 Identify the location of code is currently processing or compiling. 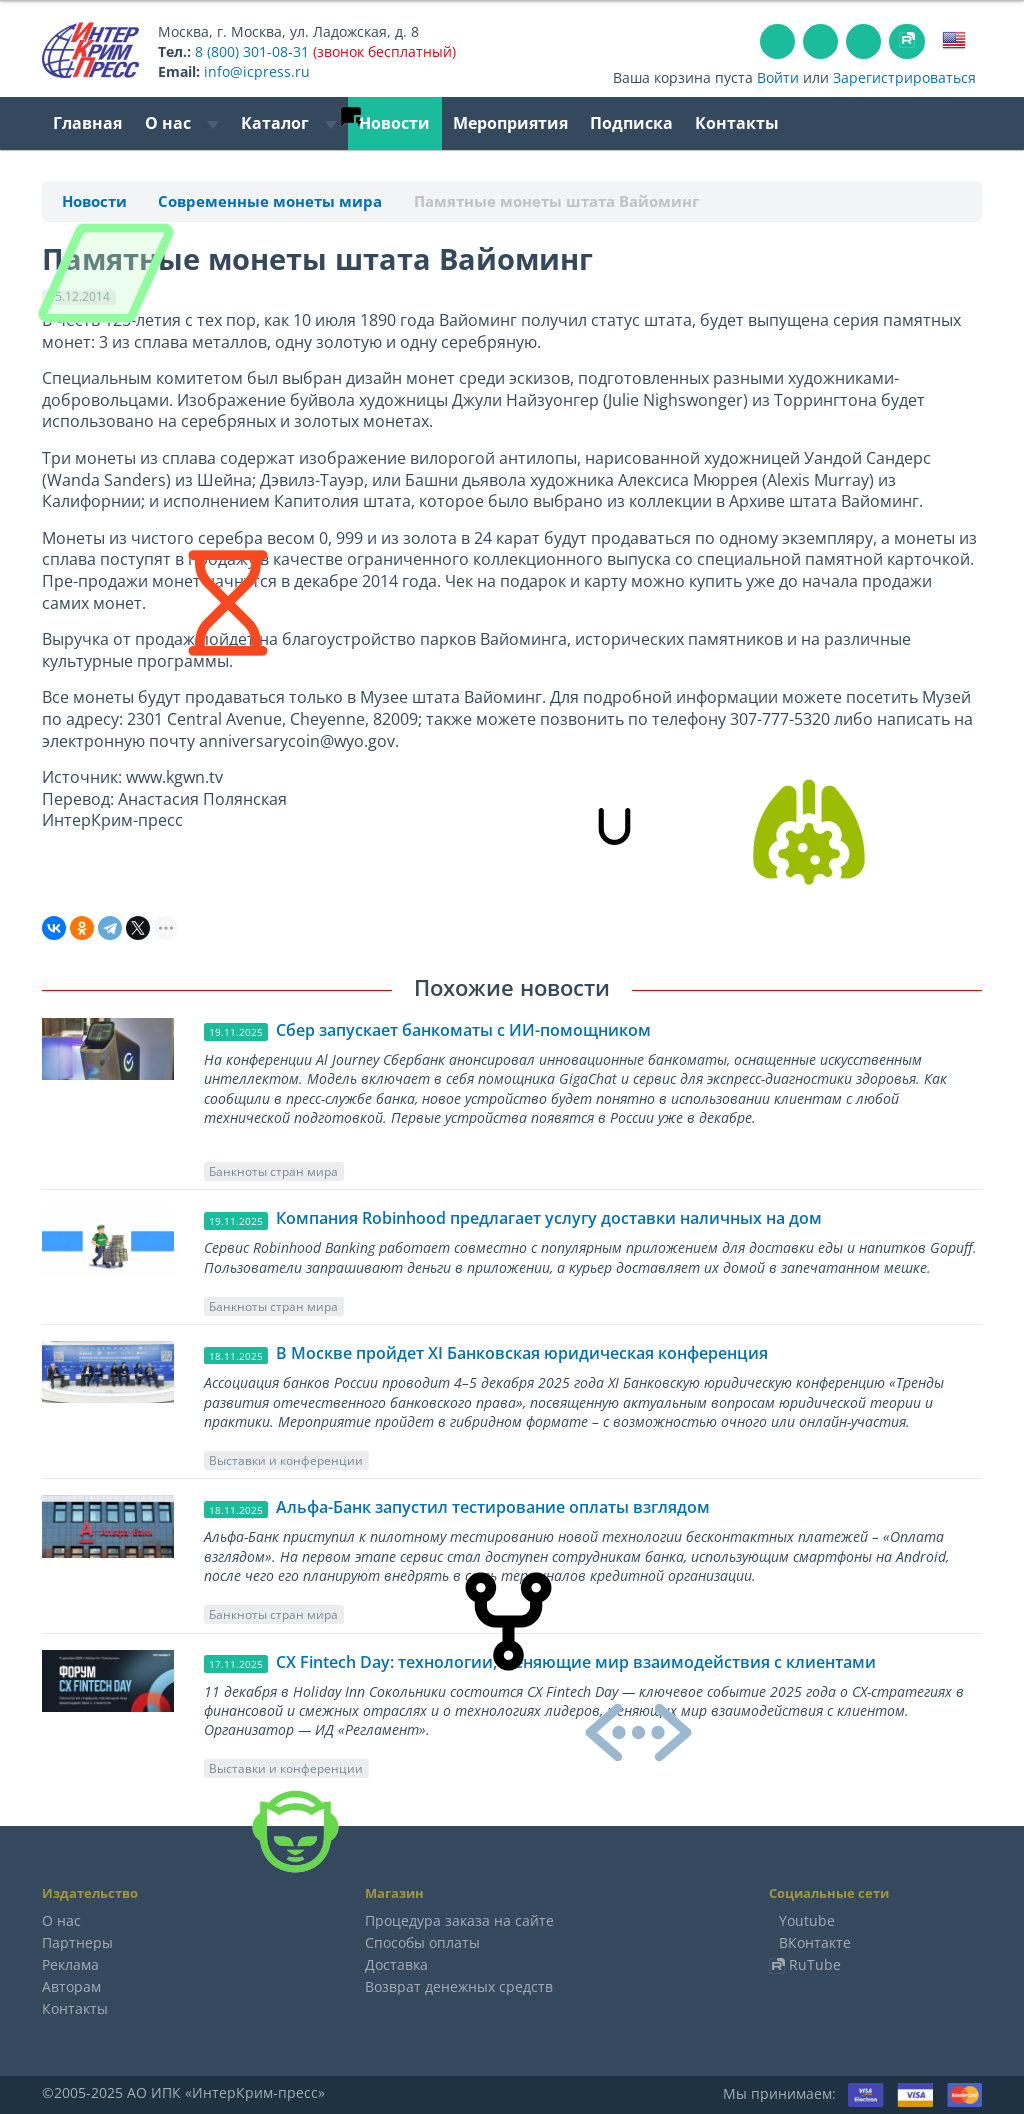
(638, 1732).